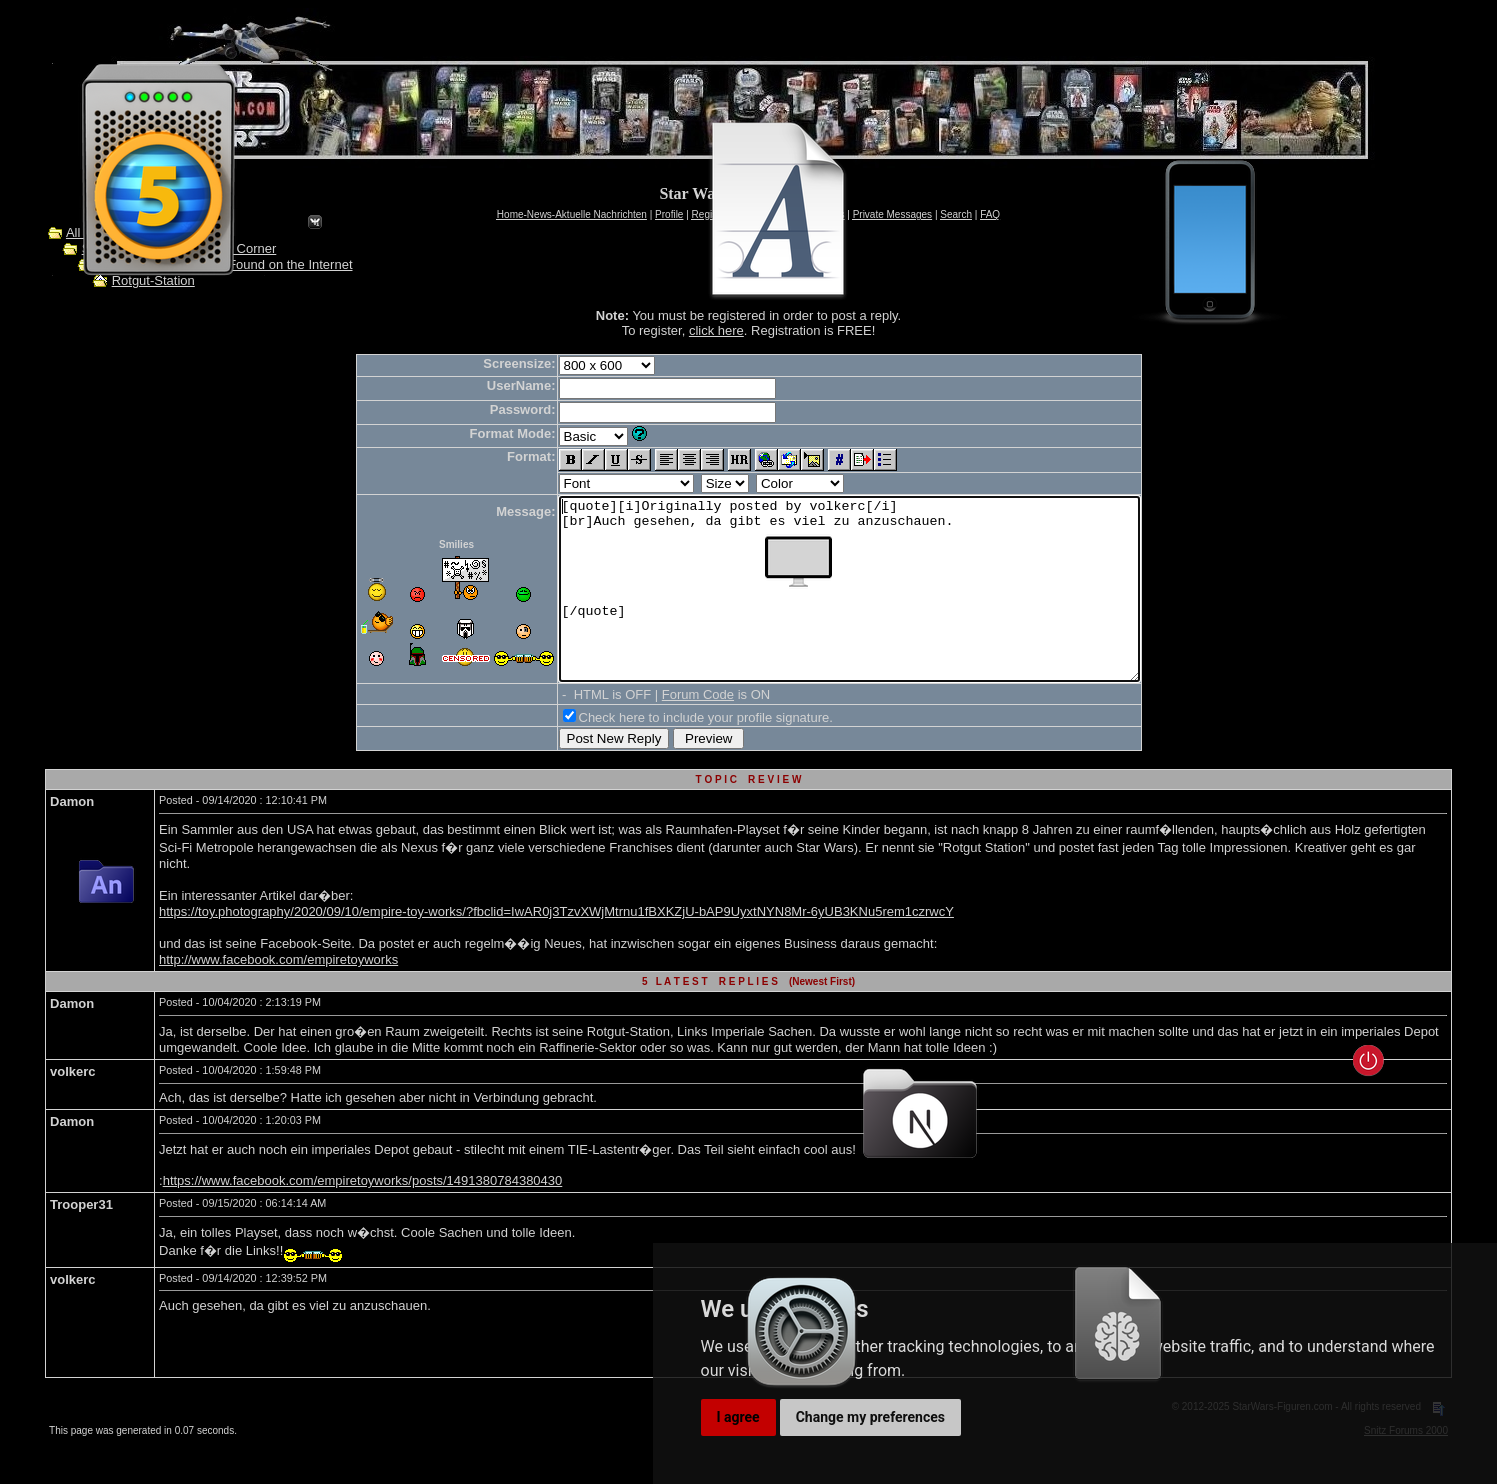 Image resolution: width=1497 pixels, height=1484 pixels. I want to click on access display or monitor settings, so click(798, 561).